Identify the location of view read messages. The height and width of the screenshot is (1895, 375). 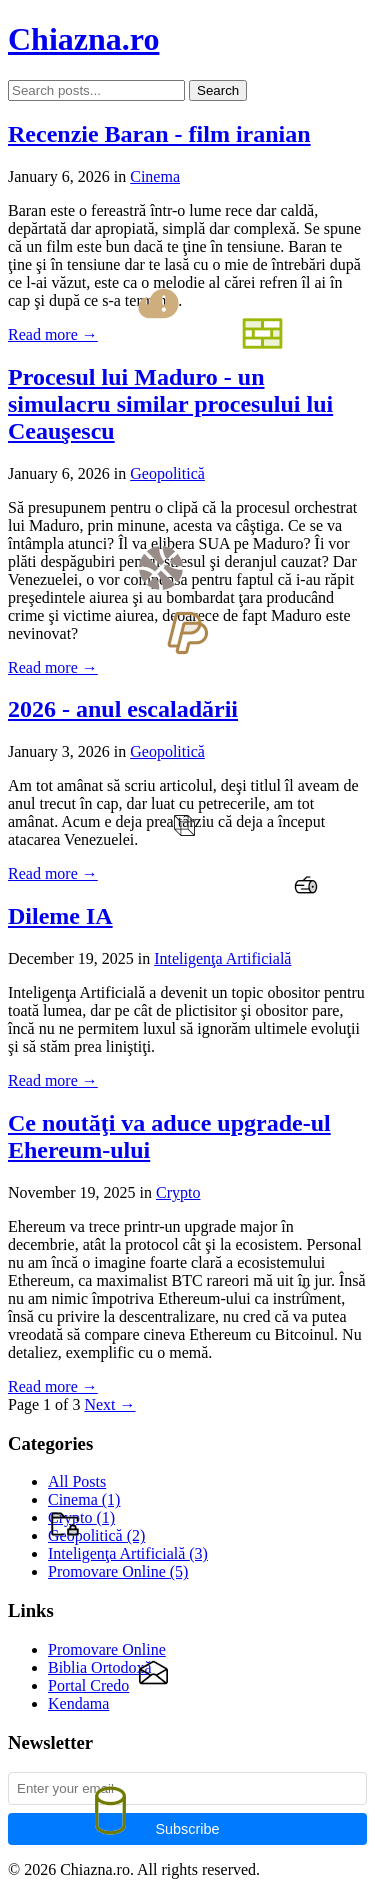
(153, 1673).